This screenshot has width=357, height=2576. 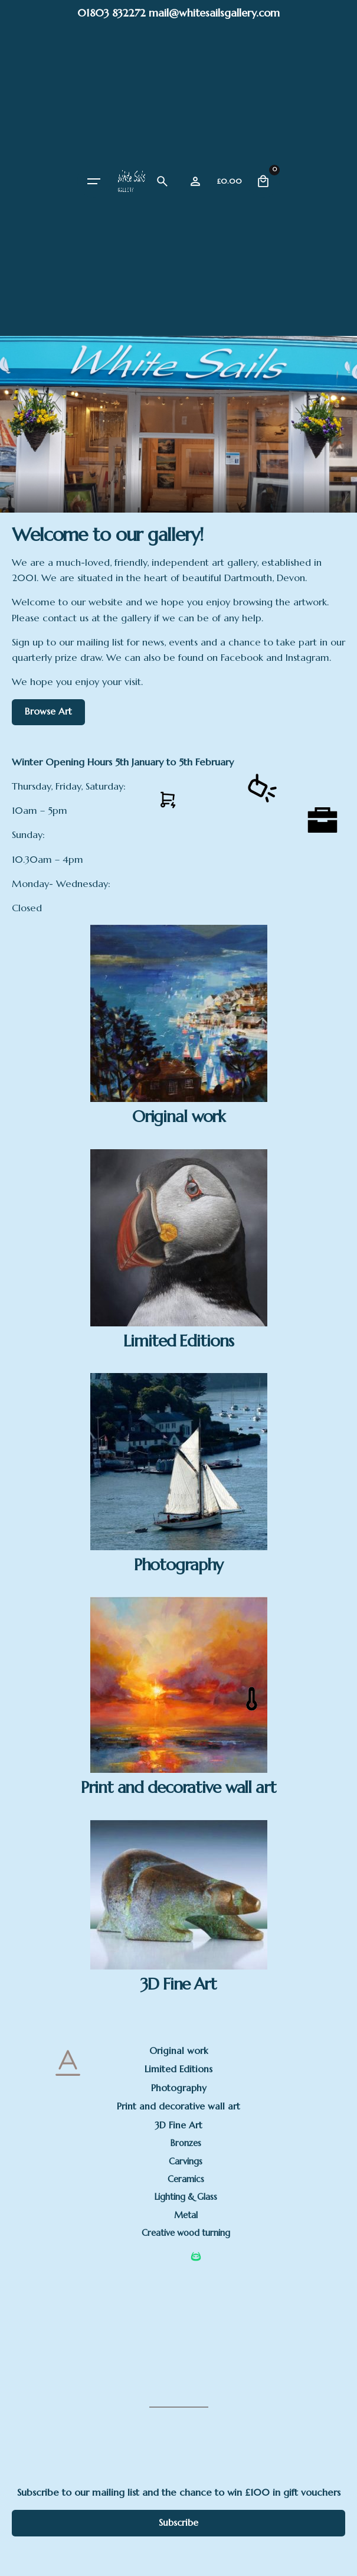 What do you see at coordinates (168, 800) in the screenshot?
I see `quick checkout or express purchase` at bounding box center [168, 800].